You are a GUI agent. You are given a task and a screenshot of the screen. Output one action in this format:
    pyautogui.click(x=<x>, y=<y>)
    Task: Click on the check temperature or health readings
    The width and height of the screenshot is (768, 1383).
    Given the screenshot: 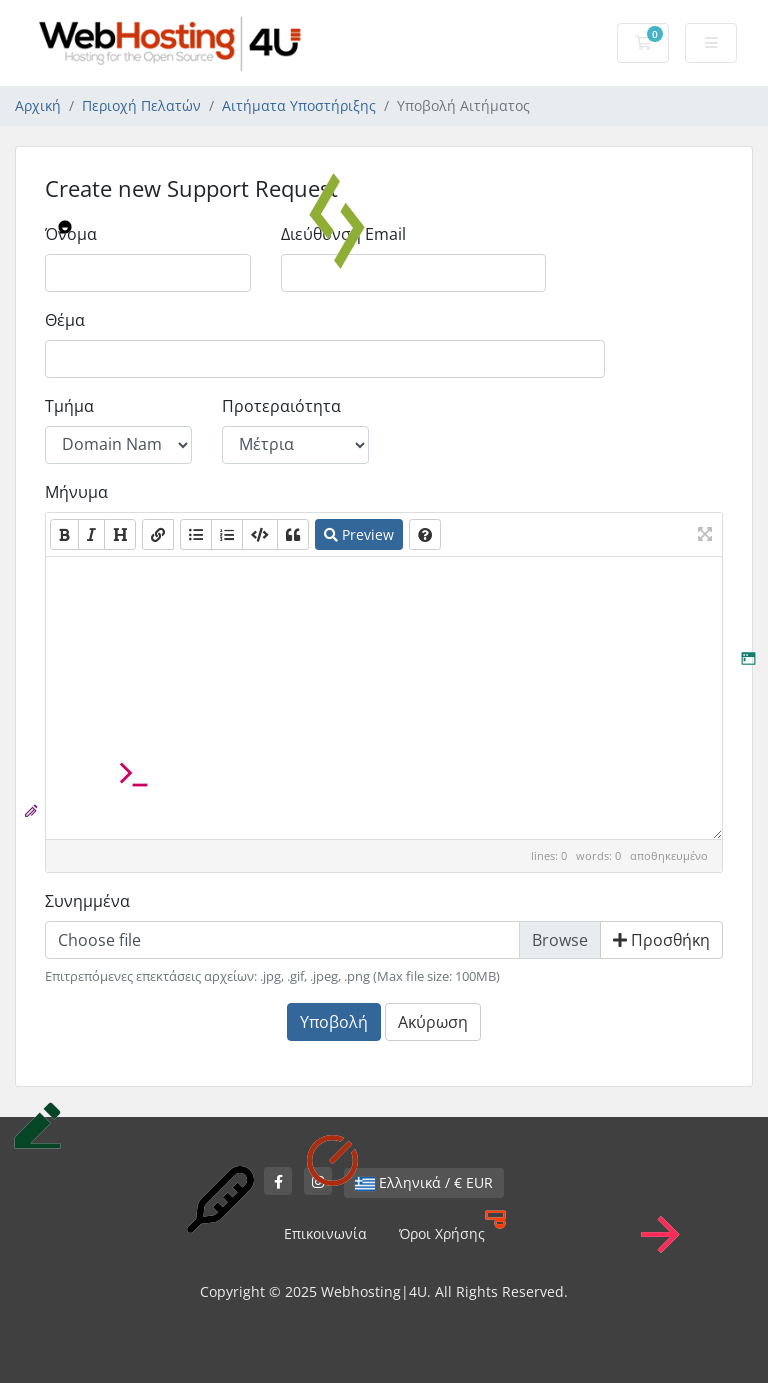 What is the action you would take?
    pyautogui.click(x=220, y=1200)
    